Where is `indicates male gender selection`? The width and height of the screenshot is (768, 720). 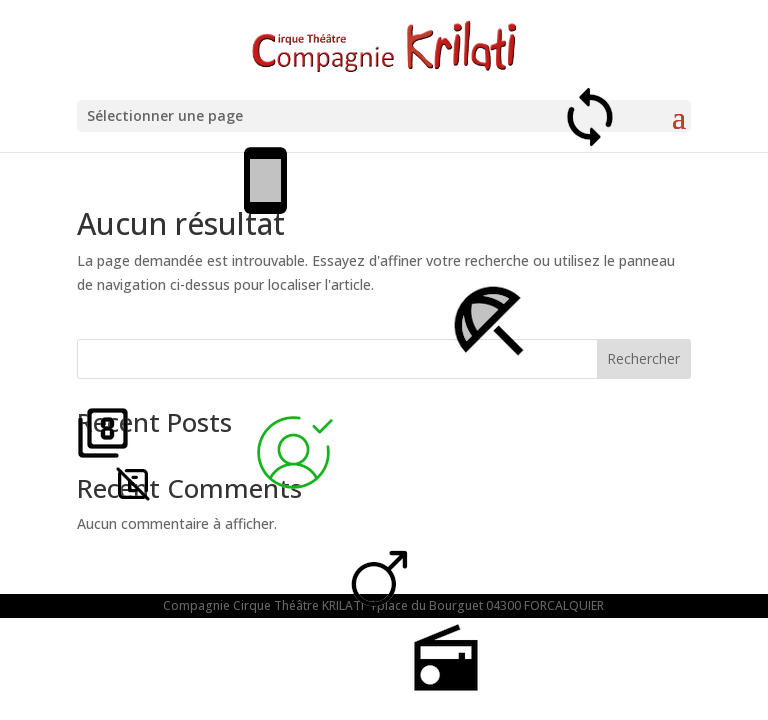 indicates male gender selection is located at coordinates (380, 577).